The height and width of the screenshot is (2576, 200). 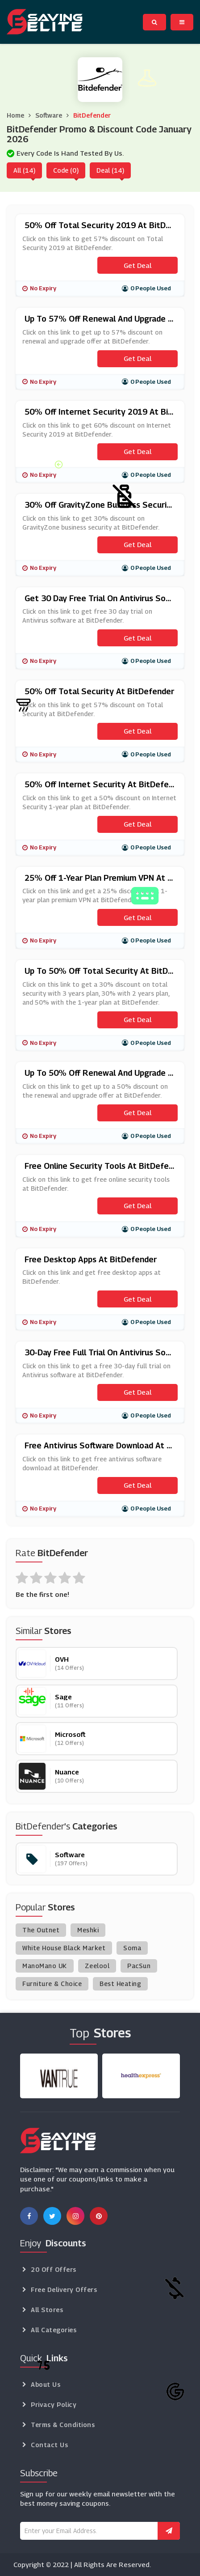 I want to click on sign in with Google, so click(x=175, y=2391).